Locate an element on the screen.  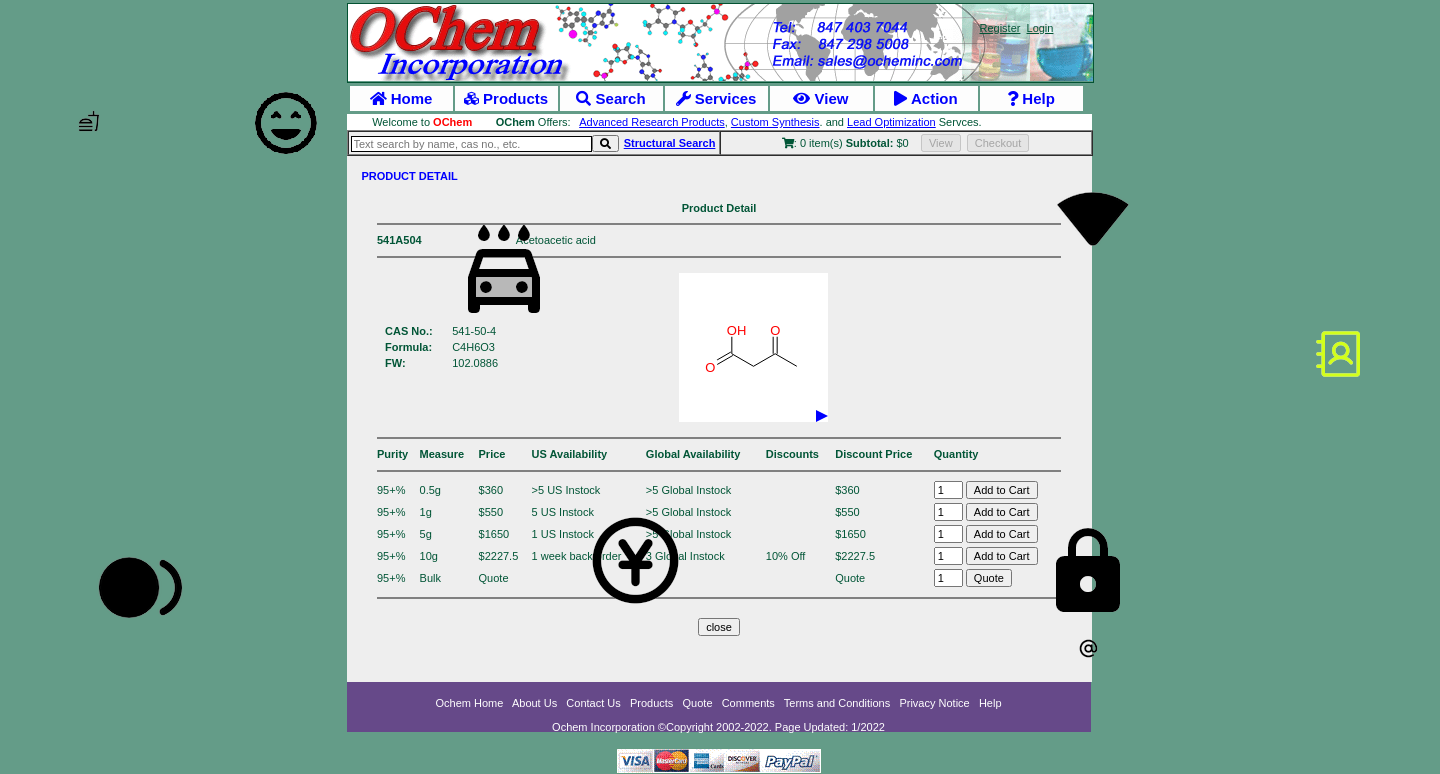
find nearby car wash locations is located at coordinates (504, 269).